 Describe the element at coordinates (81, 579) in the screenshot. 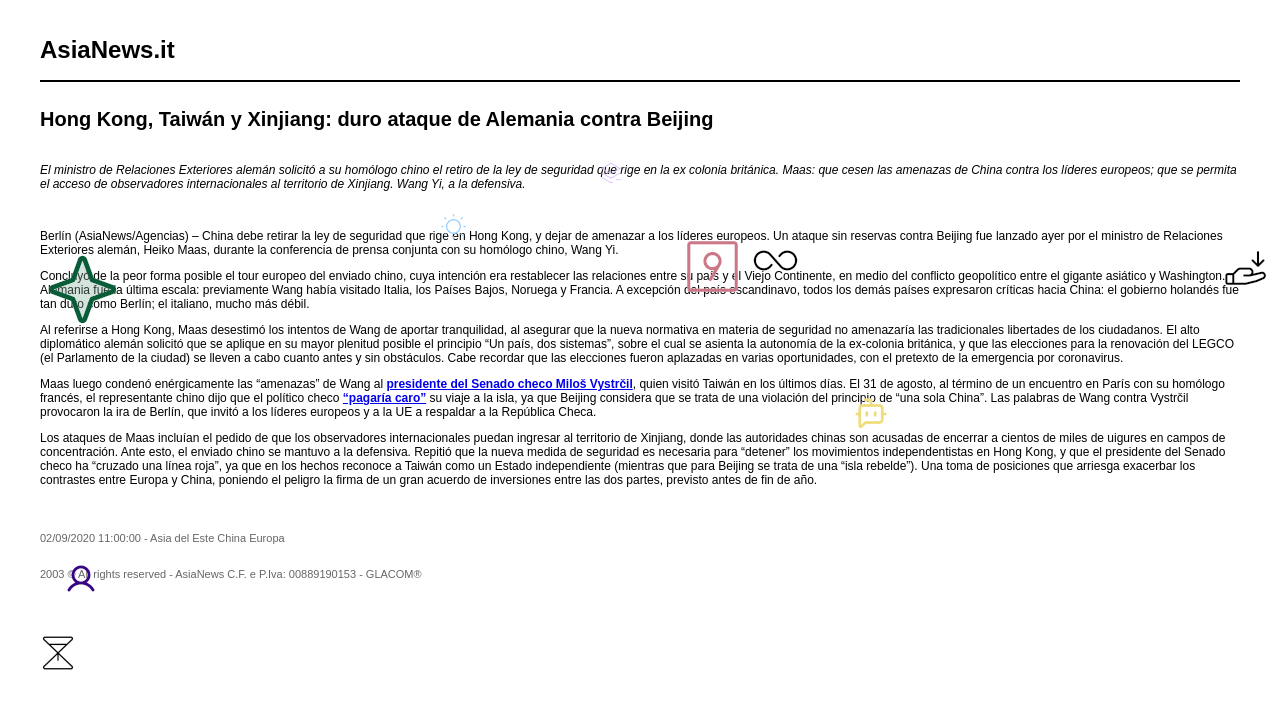

I see `view your profile` at that location.